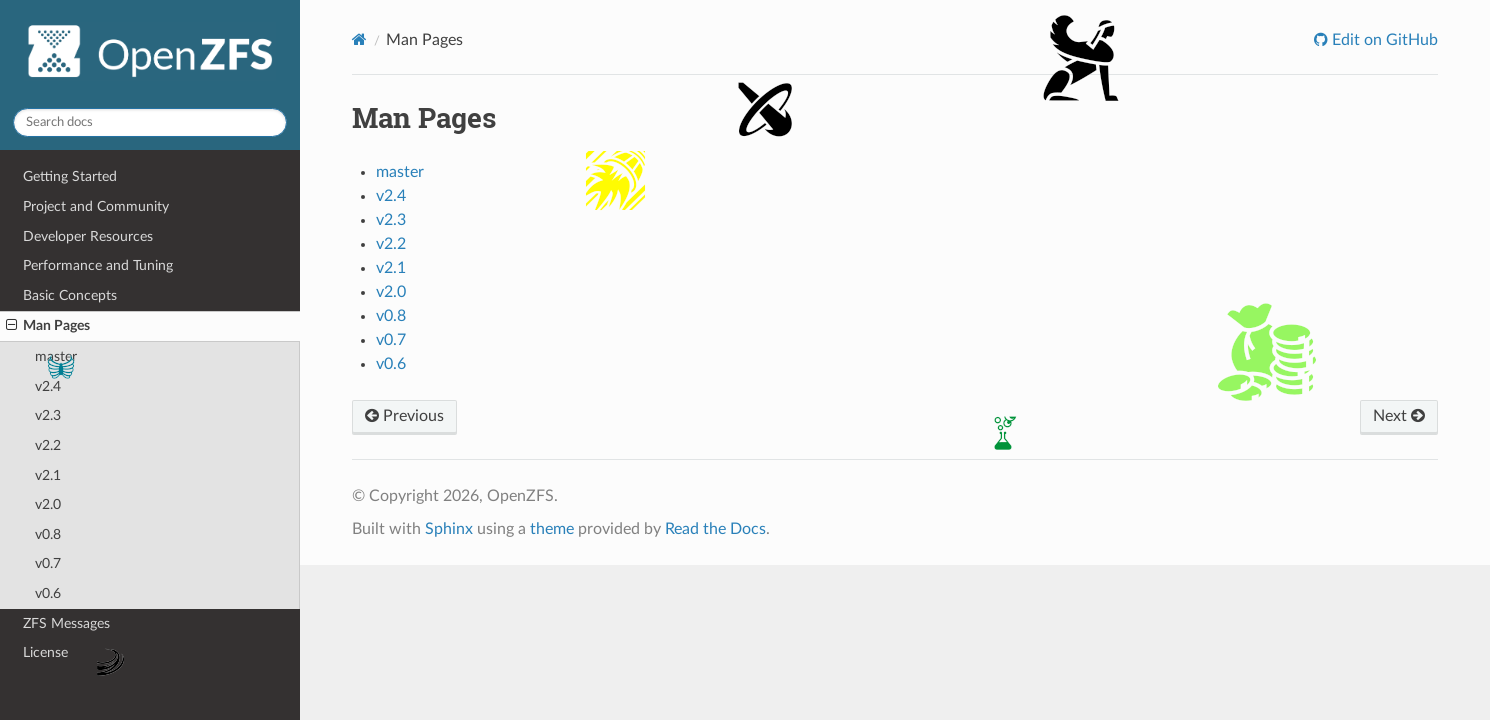 The width and height of the screenshot is (1490, 720). Describe the element at coordinates (615, 180) in the screenshot. I see `activate boost or turbo mode` at that location.